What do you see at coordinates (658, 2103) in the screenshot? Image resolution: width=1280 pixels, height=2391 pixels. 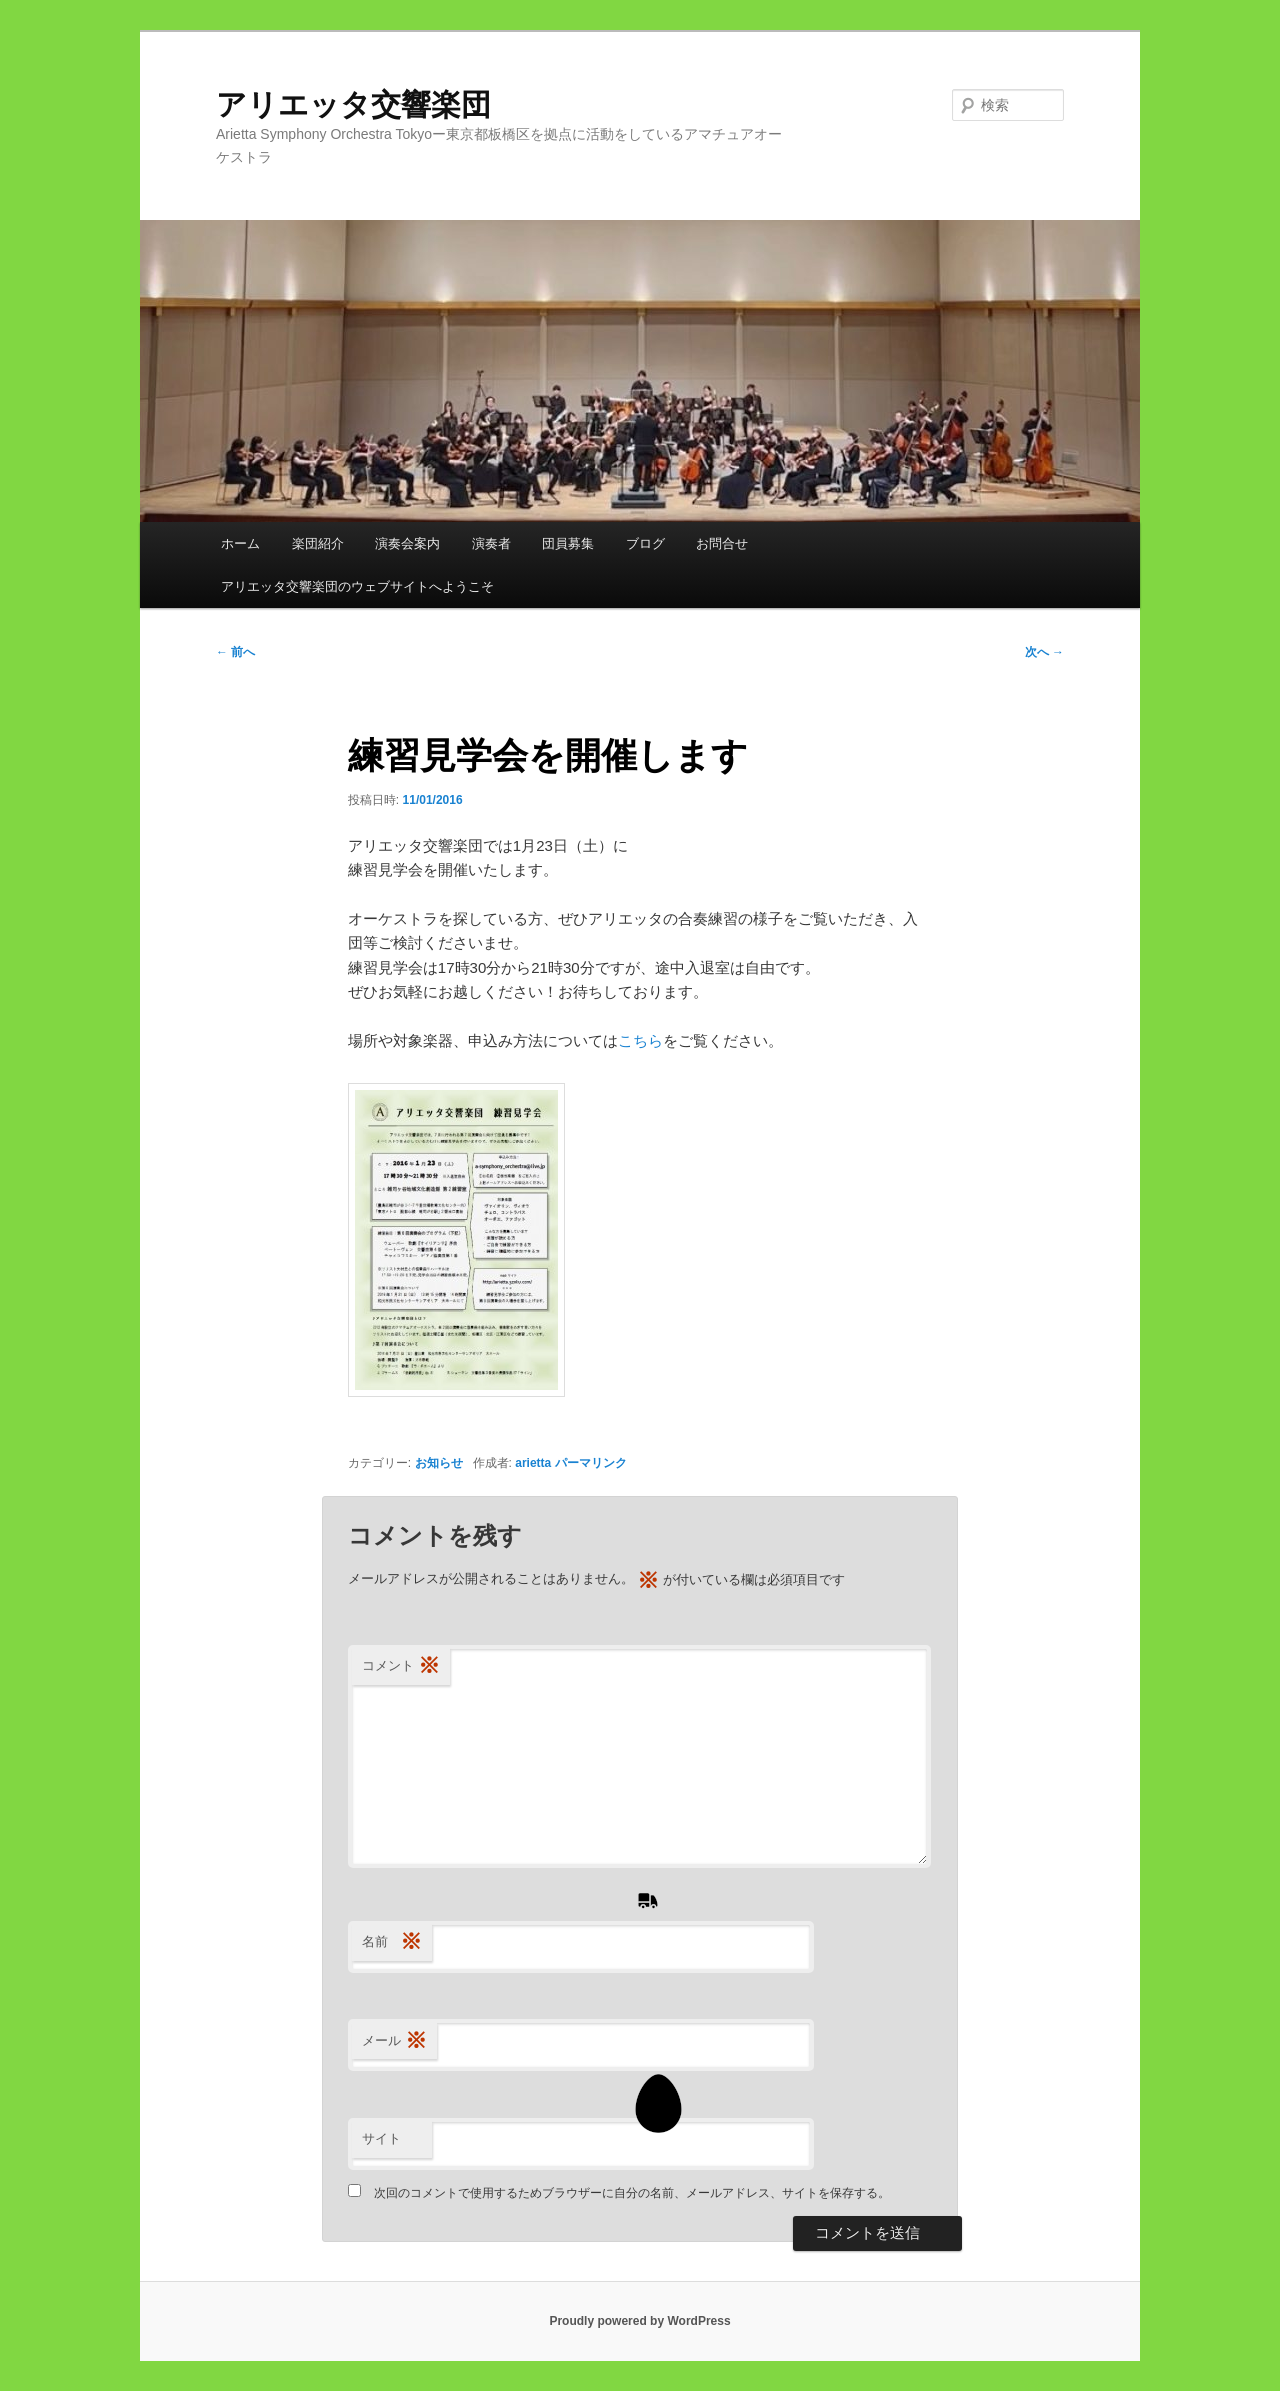 I see `indicates breakfast or food-related content` at bounding box center [658, 2103].